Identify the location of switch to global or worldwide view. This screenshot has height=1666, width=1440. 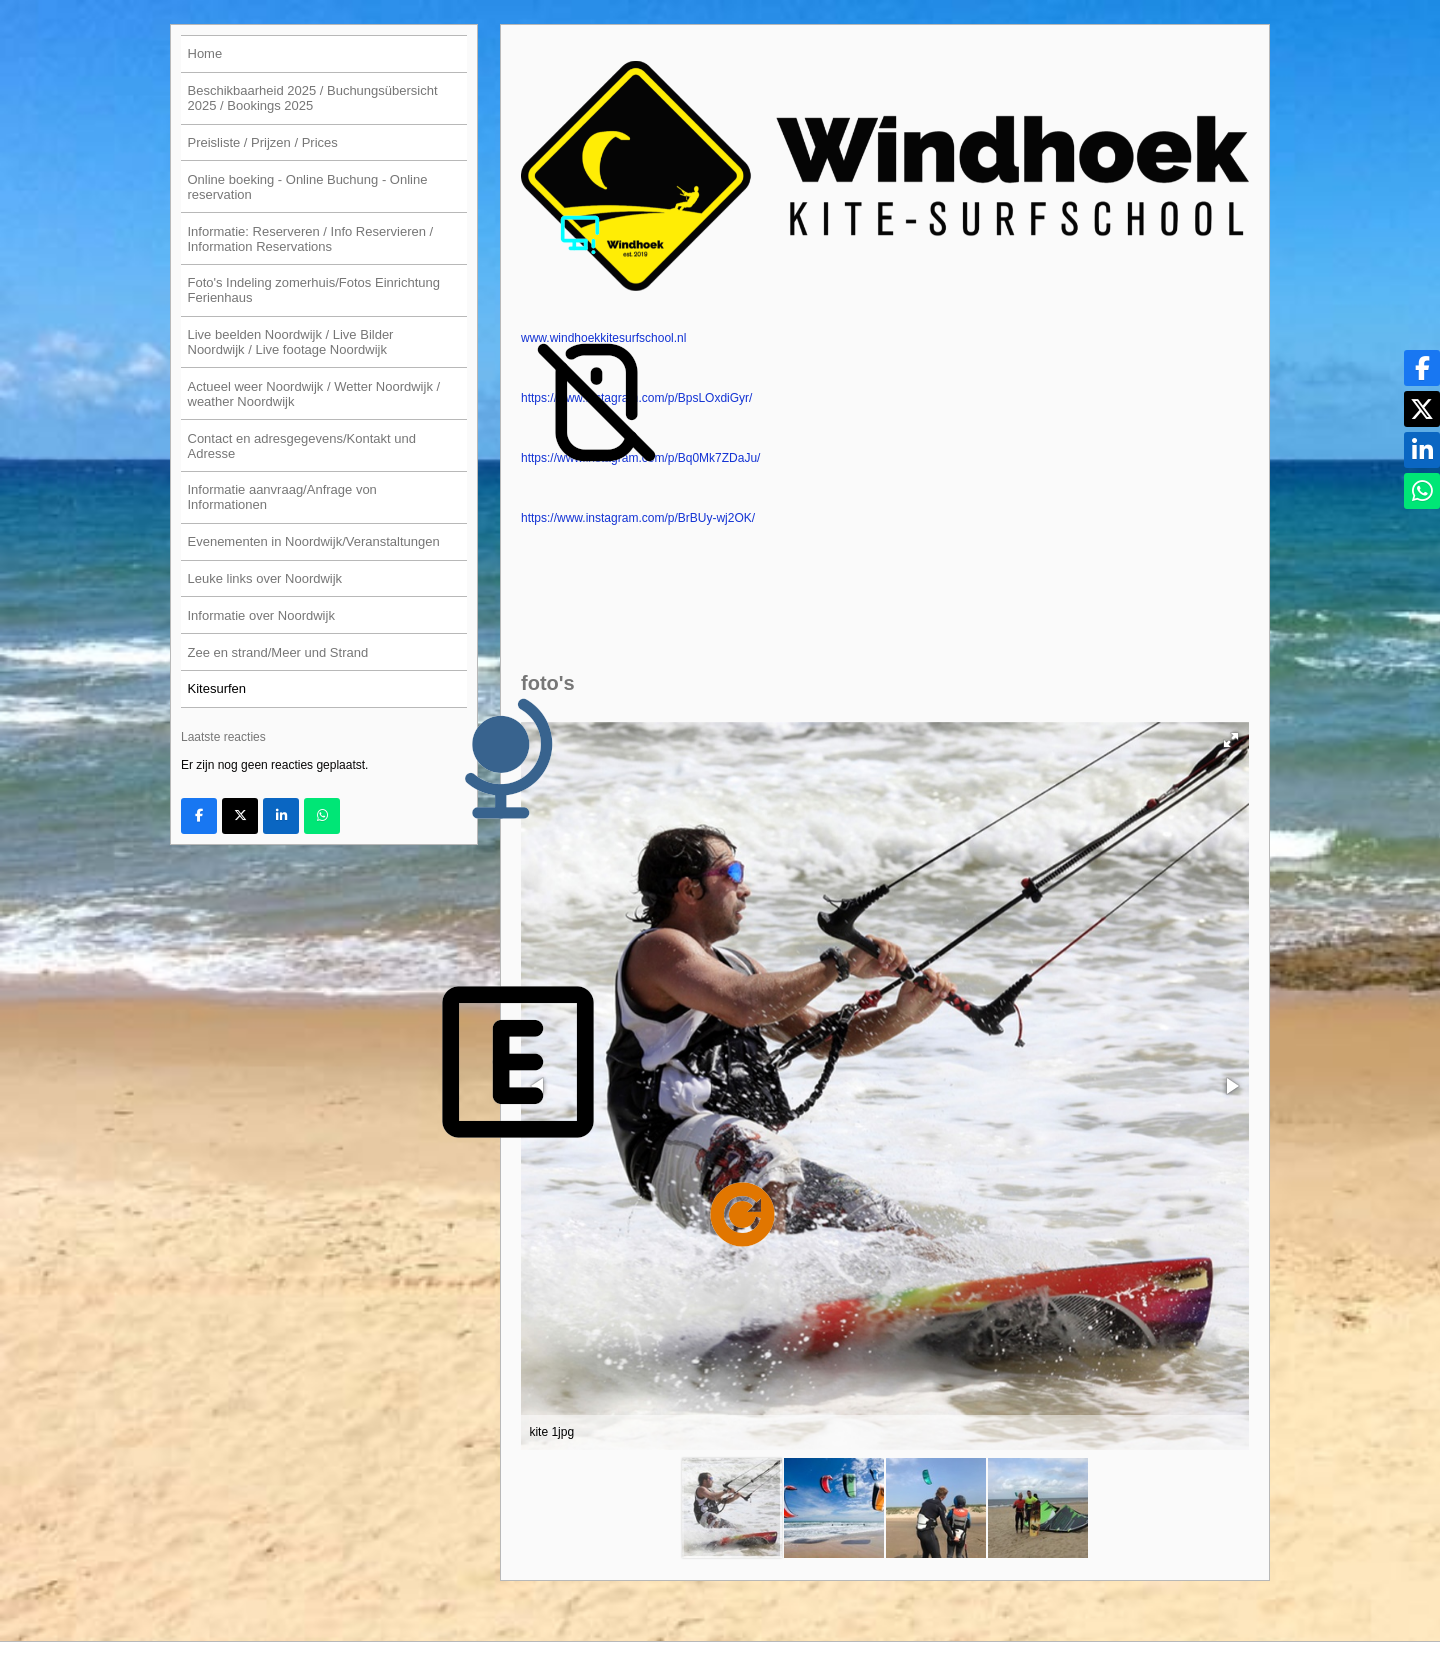
(506, 761).